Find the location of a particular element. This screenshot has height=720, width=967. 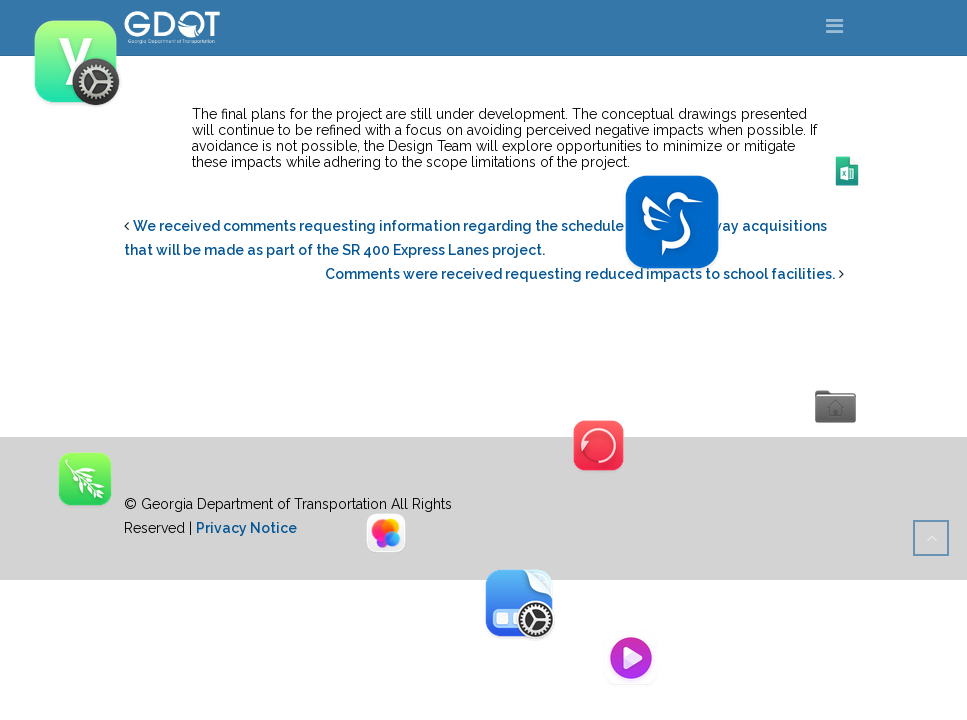

access your home folder is located at coordinates (835, 406).